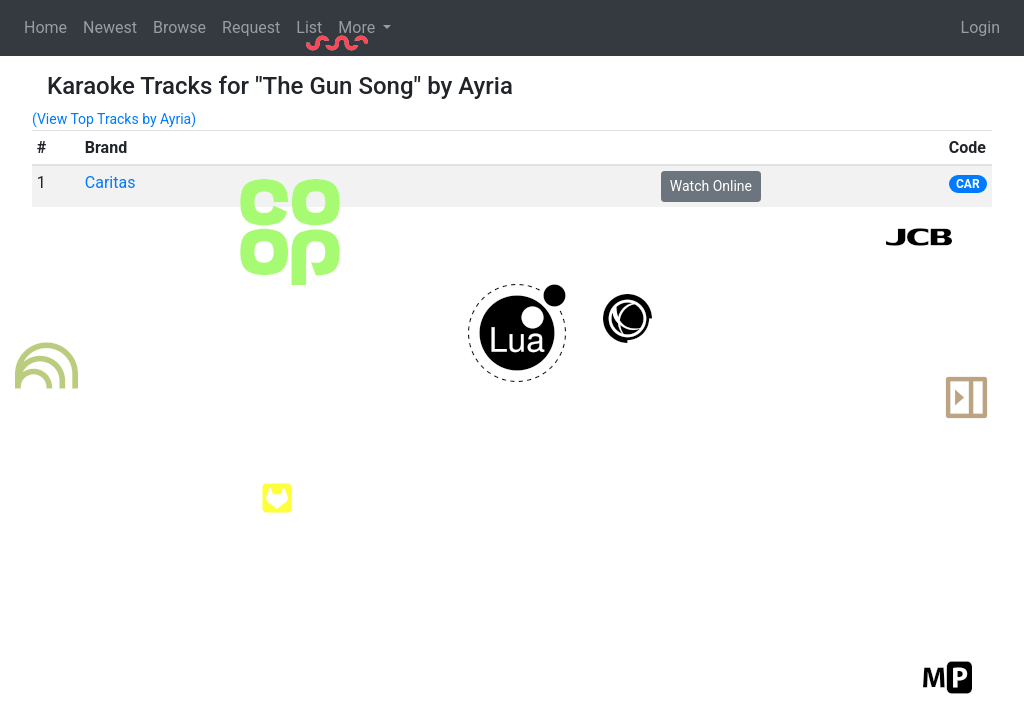 The width and height of the screenshot is (1024, 720). Describe the element at coordinates (966, 397) in the screenshot. I see `expand or show the sidebar panel` at that location.